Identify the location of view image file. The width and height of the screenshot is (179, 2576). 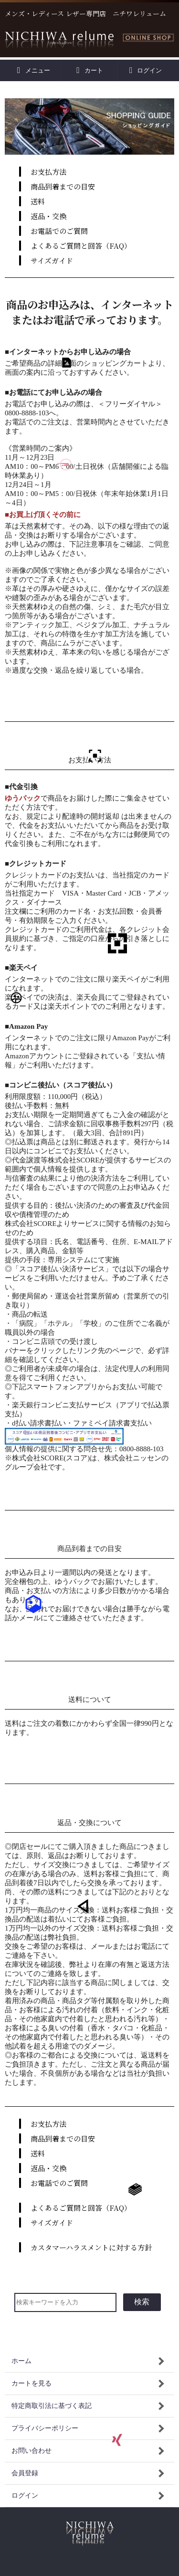
(66, 362).